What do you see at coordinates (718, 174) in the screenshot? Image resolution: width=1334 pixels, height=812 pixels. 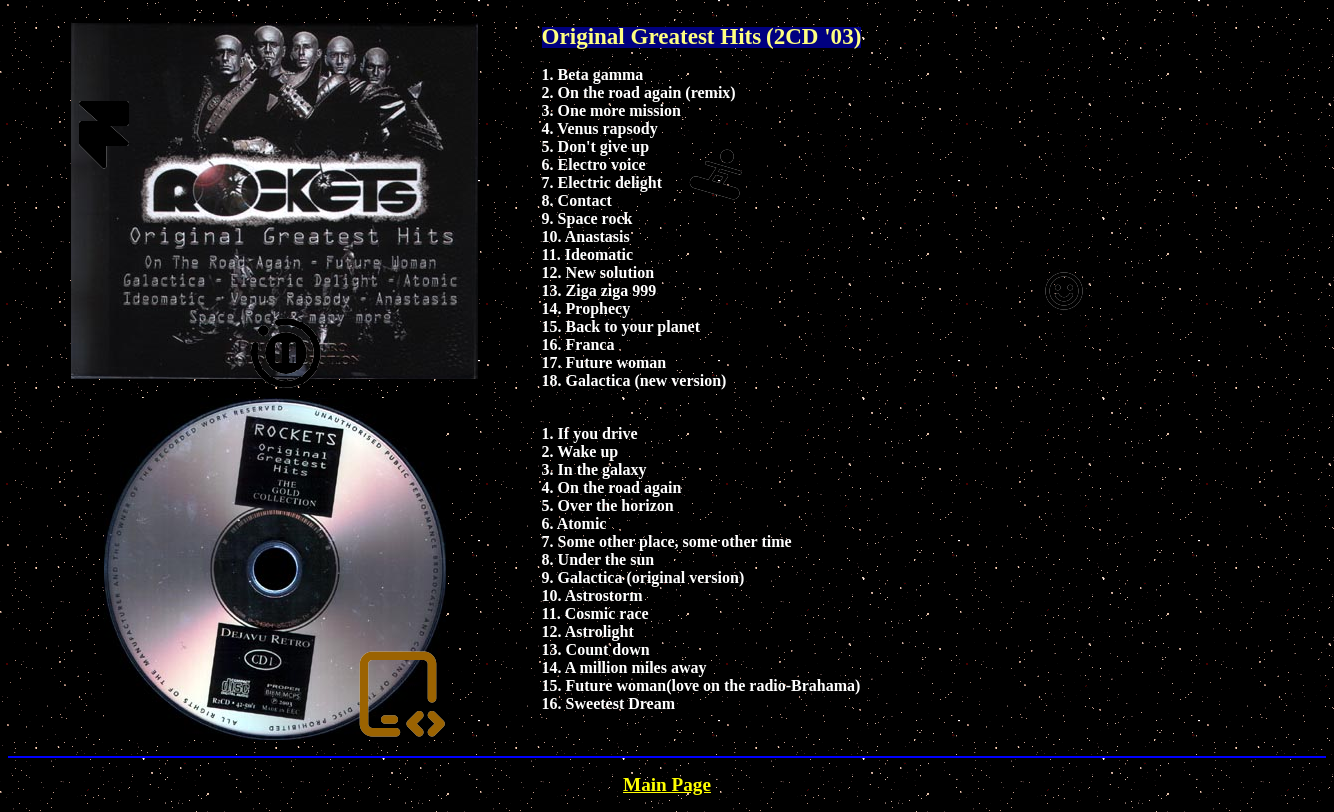 I see `access snowboarding or winter sports features` at bounding box center [718, 174].